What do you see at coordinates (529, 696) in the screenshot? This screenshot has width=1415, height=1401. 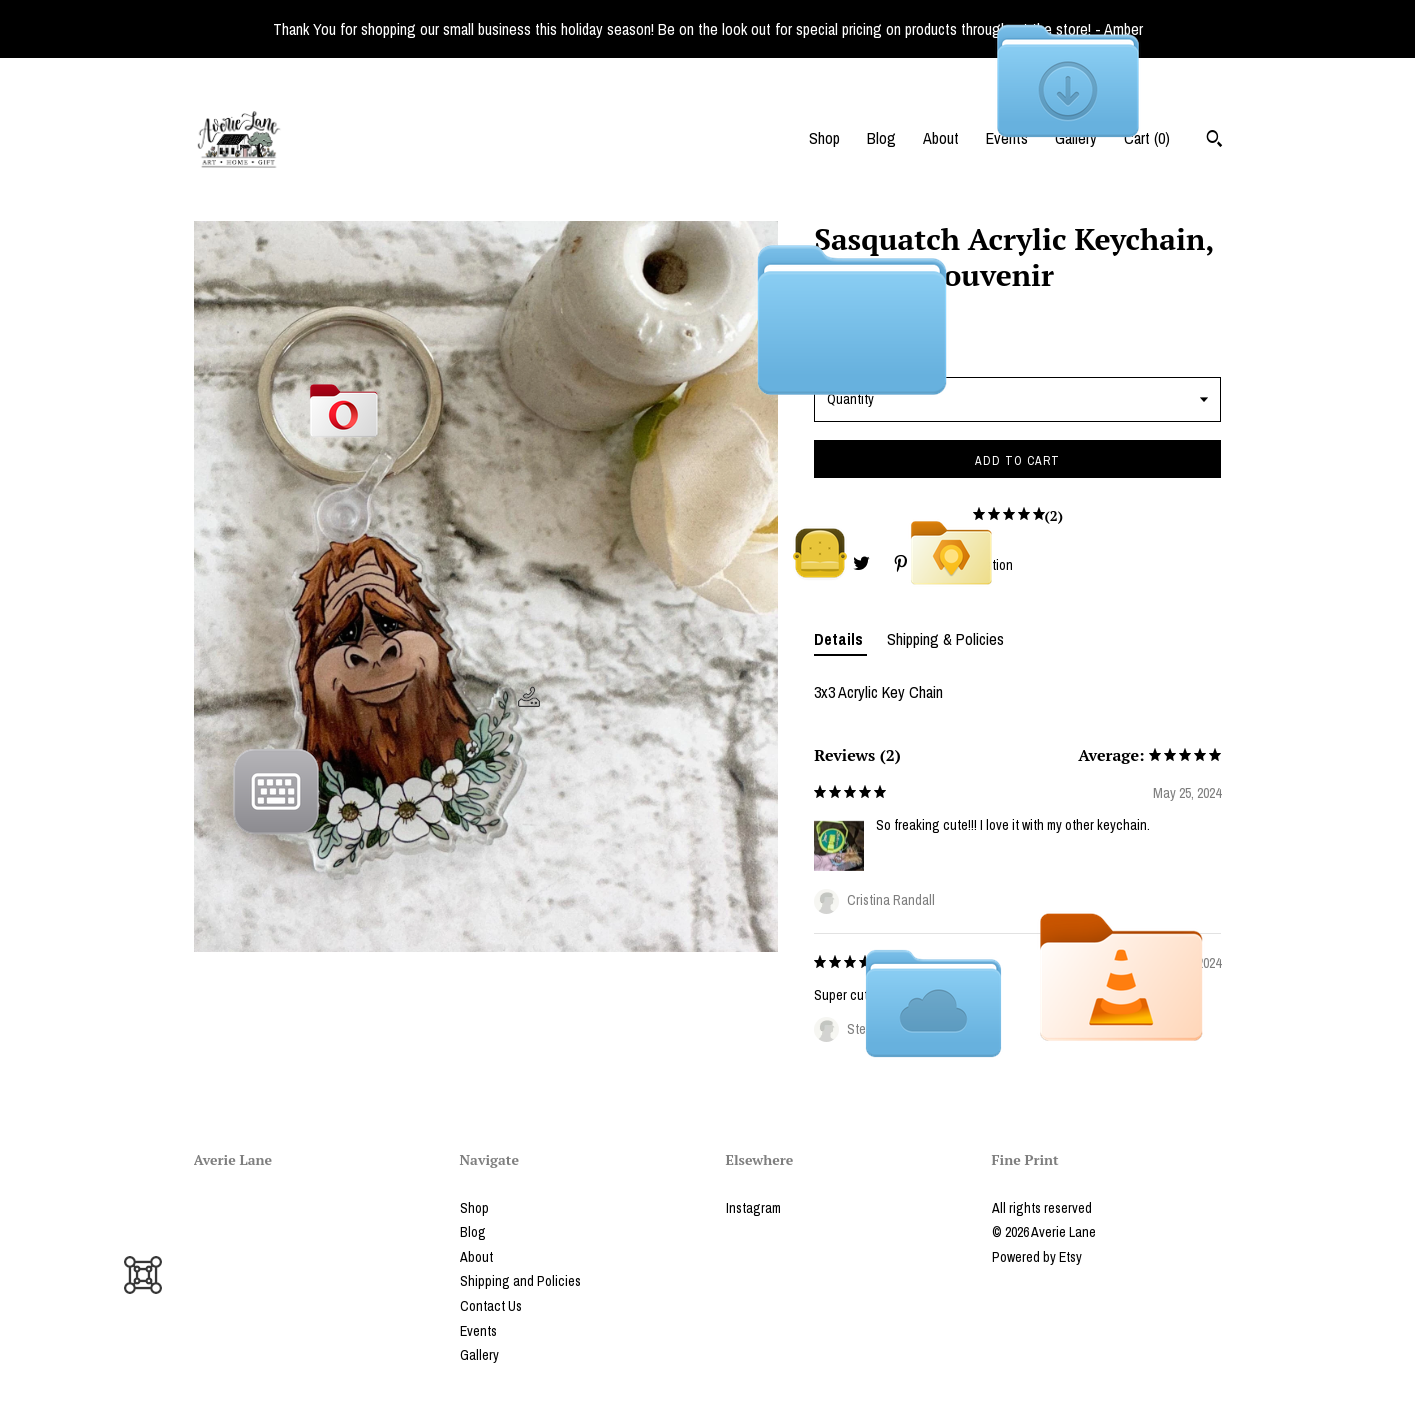 I see `indicates modem or dial-up connection status` at bounding box center [529, 696].